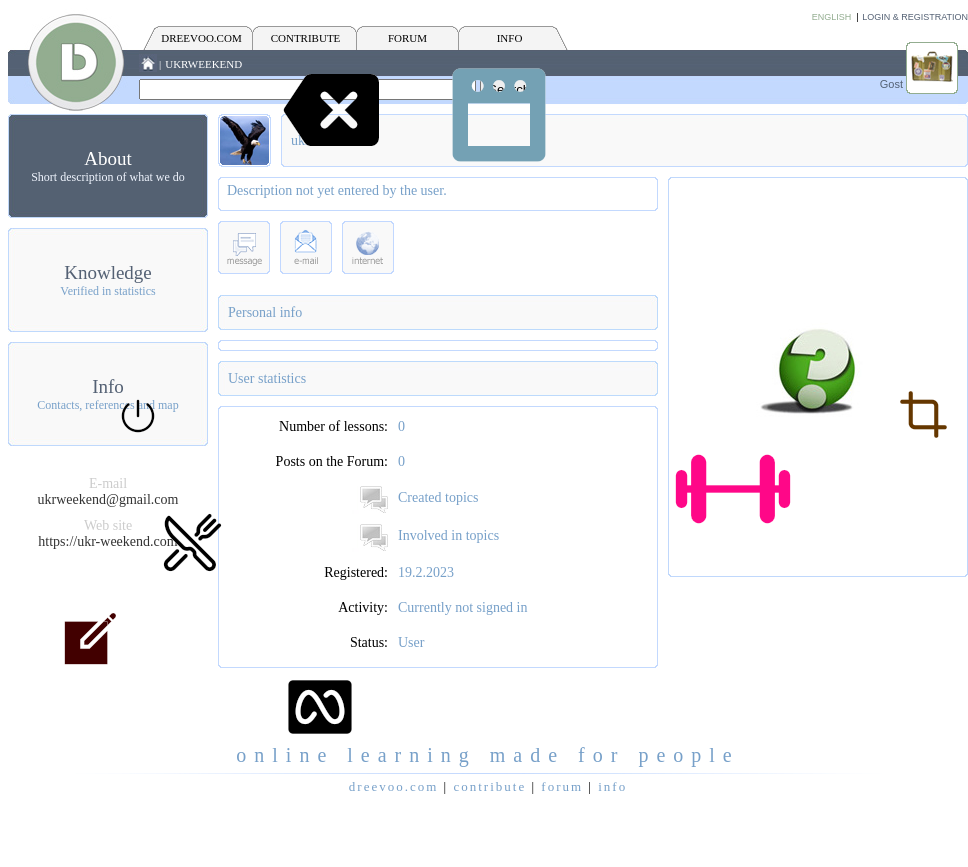 This screenshot has width=968, height=867. I want to click on find nearby restaurants, so click(192, 542).